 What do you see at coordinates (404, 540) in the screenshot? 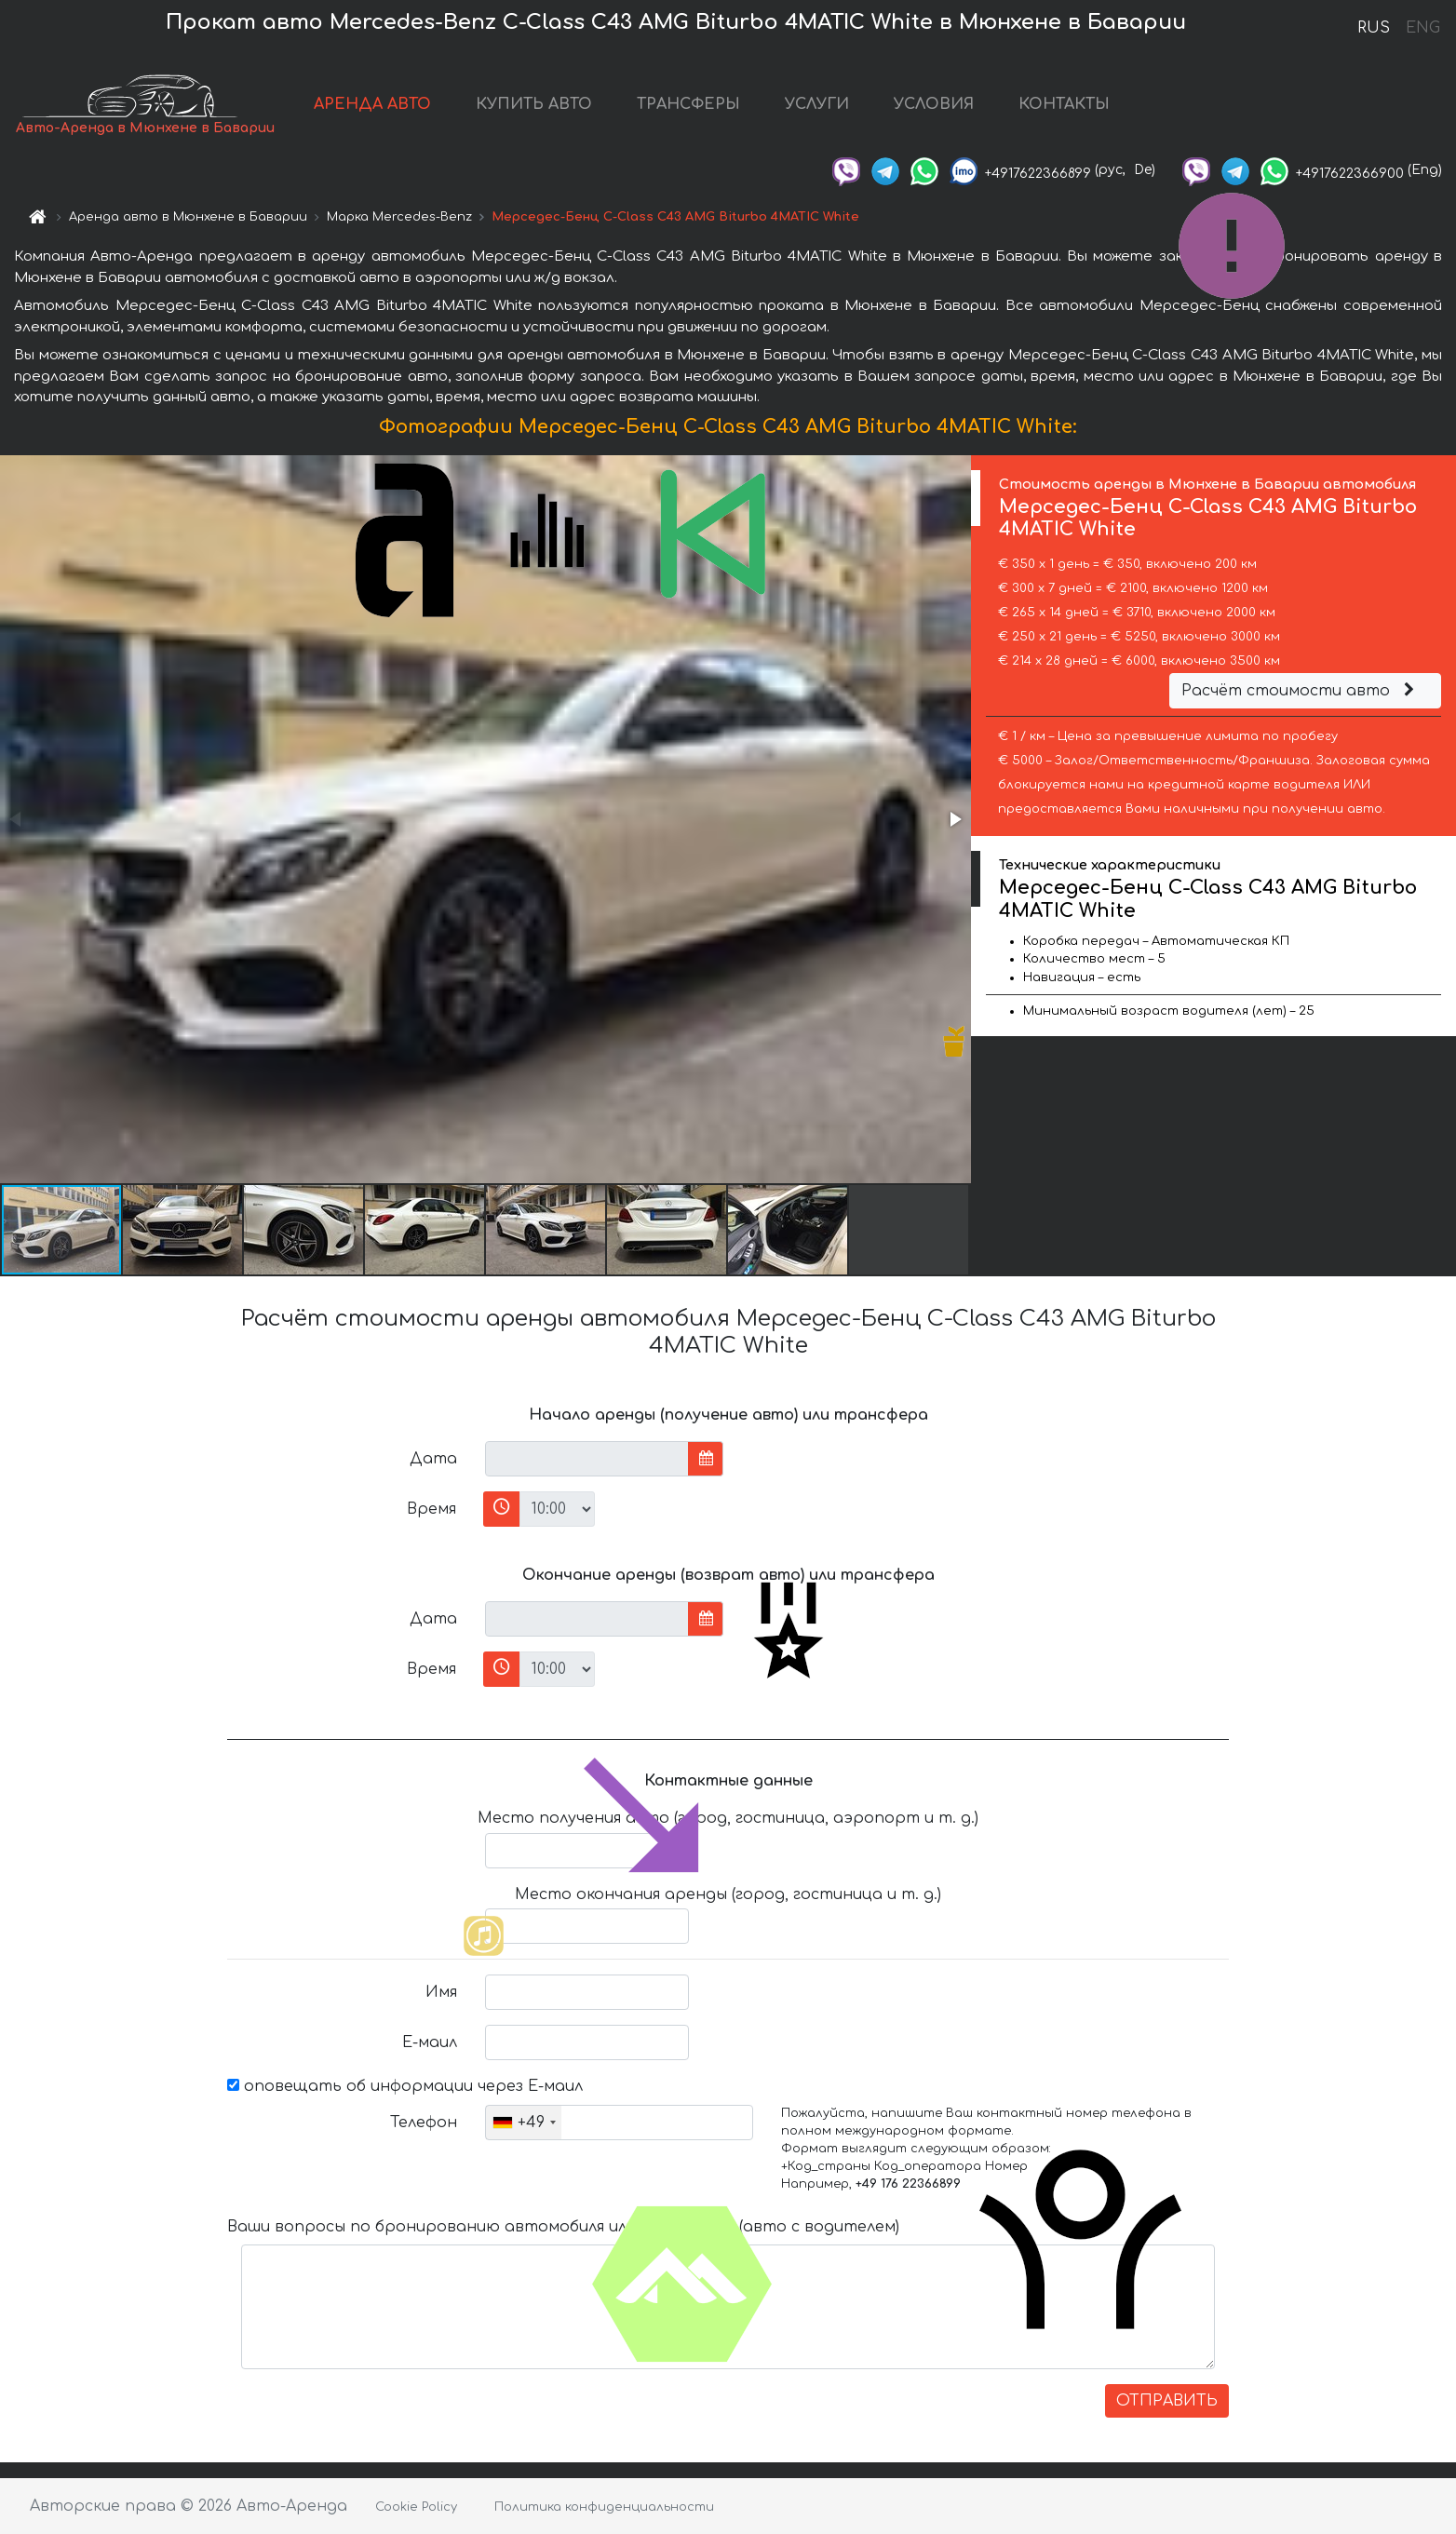
I see `appian brand logo` at bounding box center [404, 540].